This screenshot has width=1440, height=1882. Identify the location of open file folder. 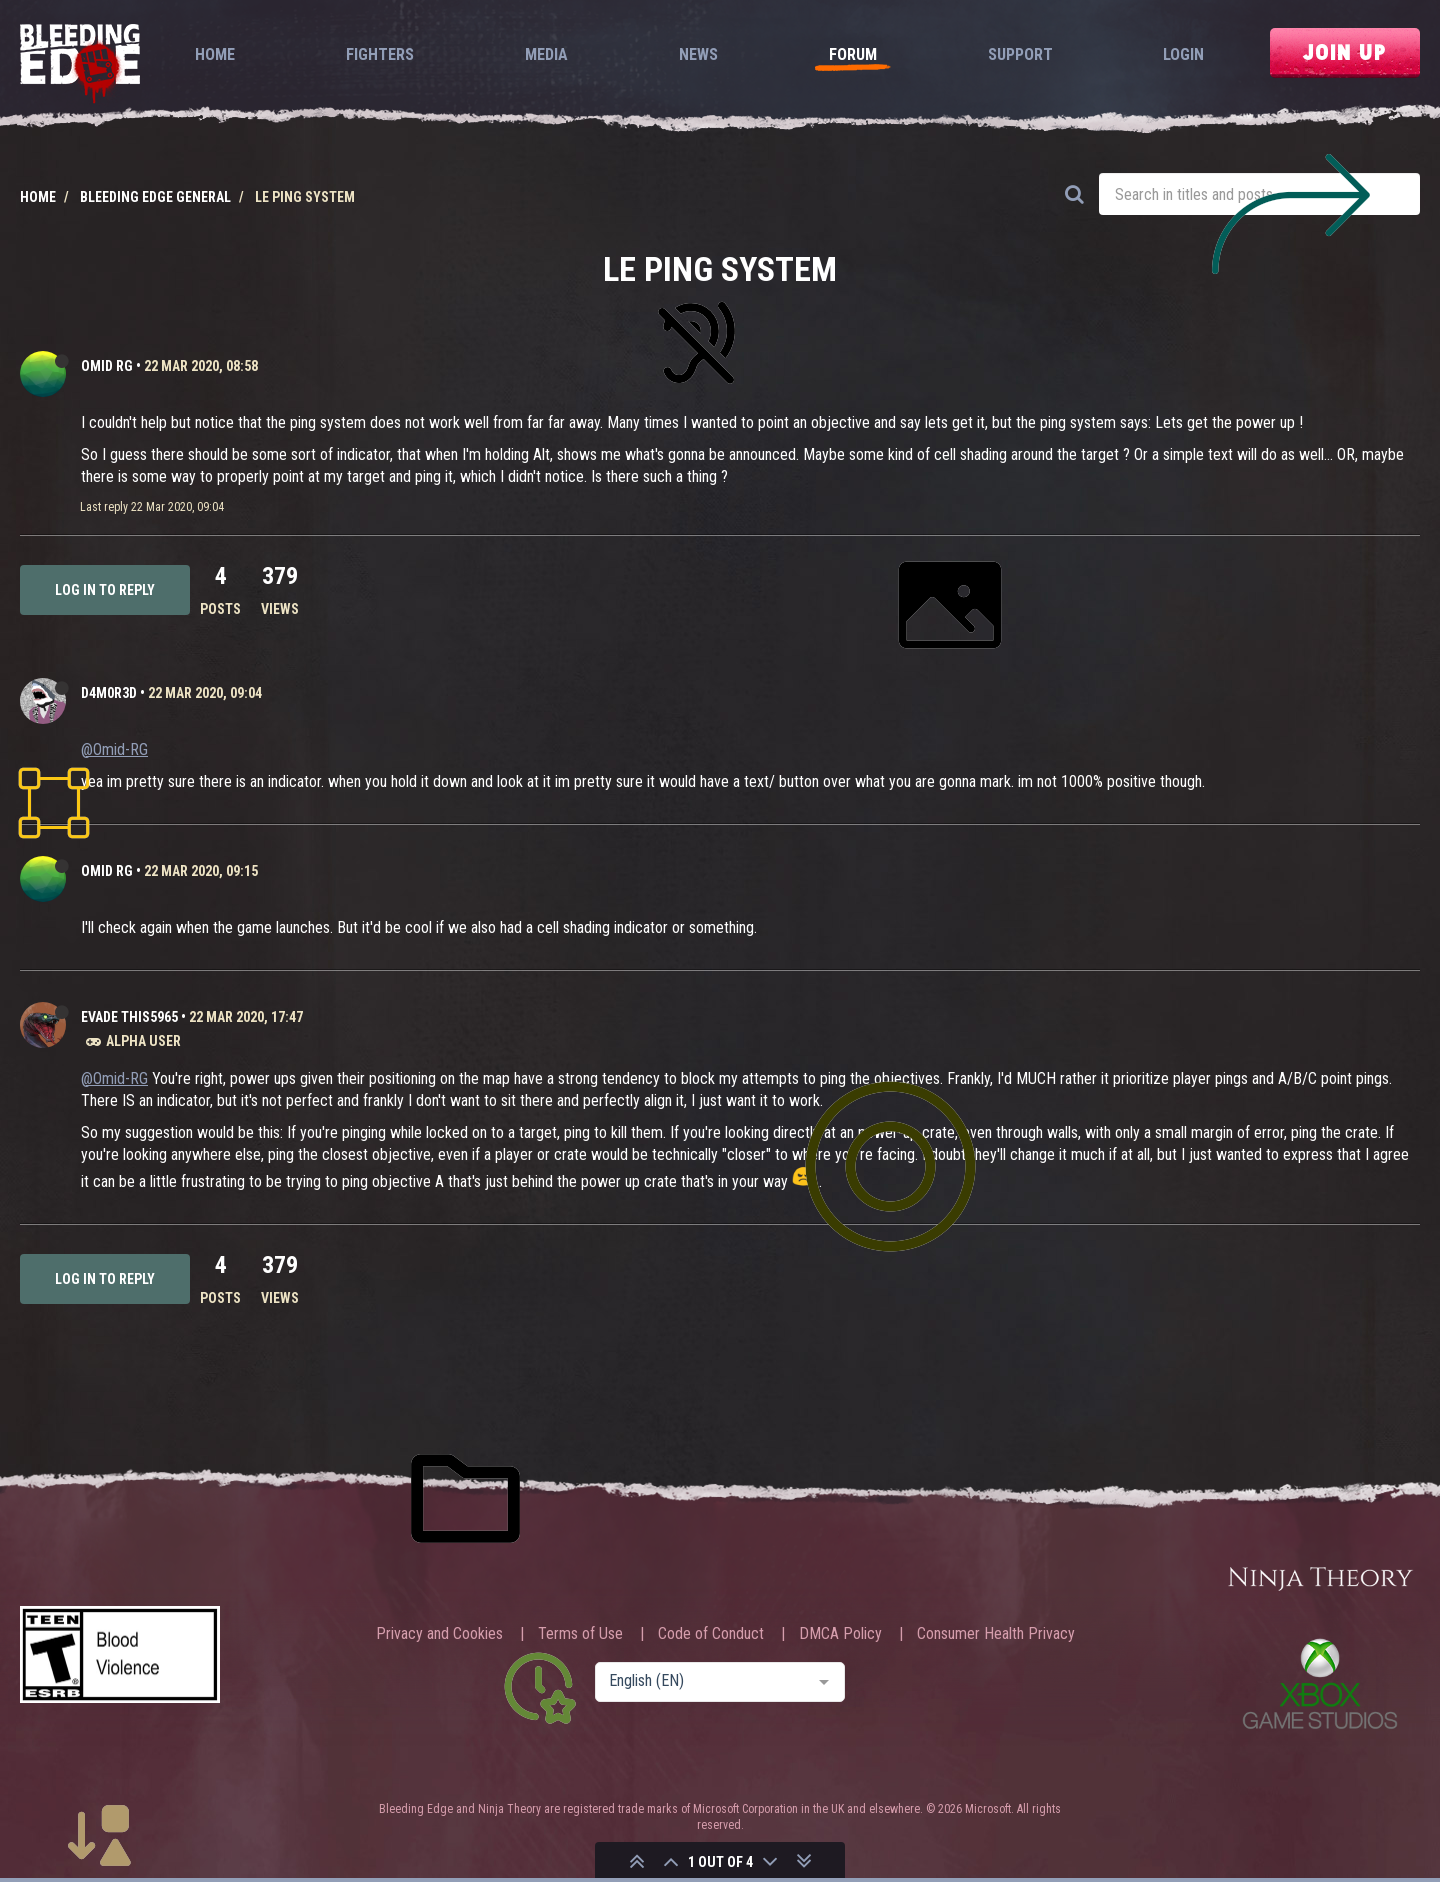
(465, 1496).